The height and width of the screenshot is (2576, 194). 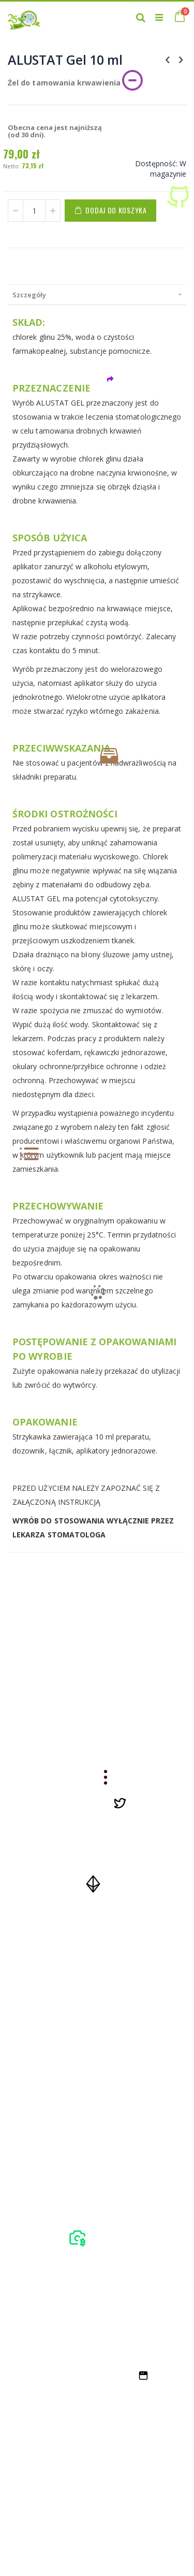 What do you see at coordinates (109, 756) in the screenshot?
I see `view inbox or received files` at bounding box center [109, 756].